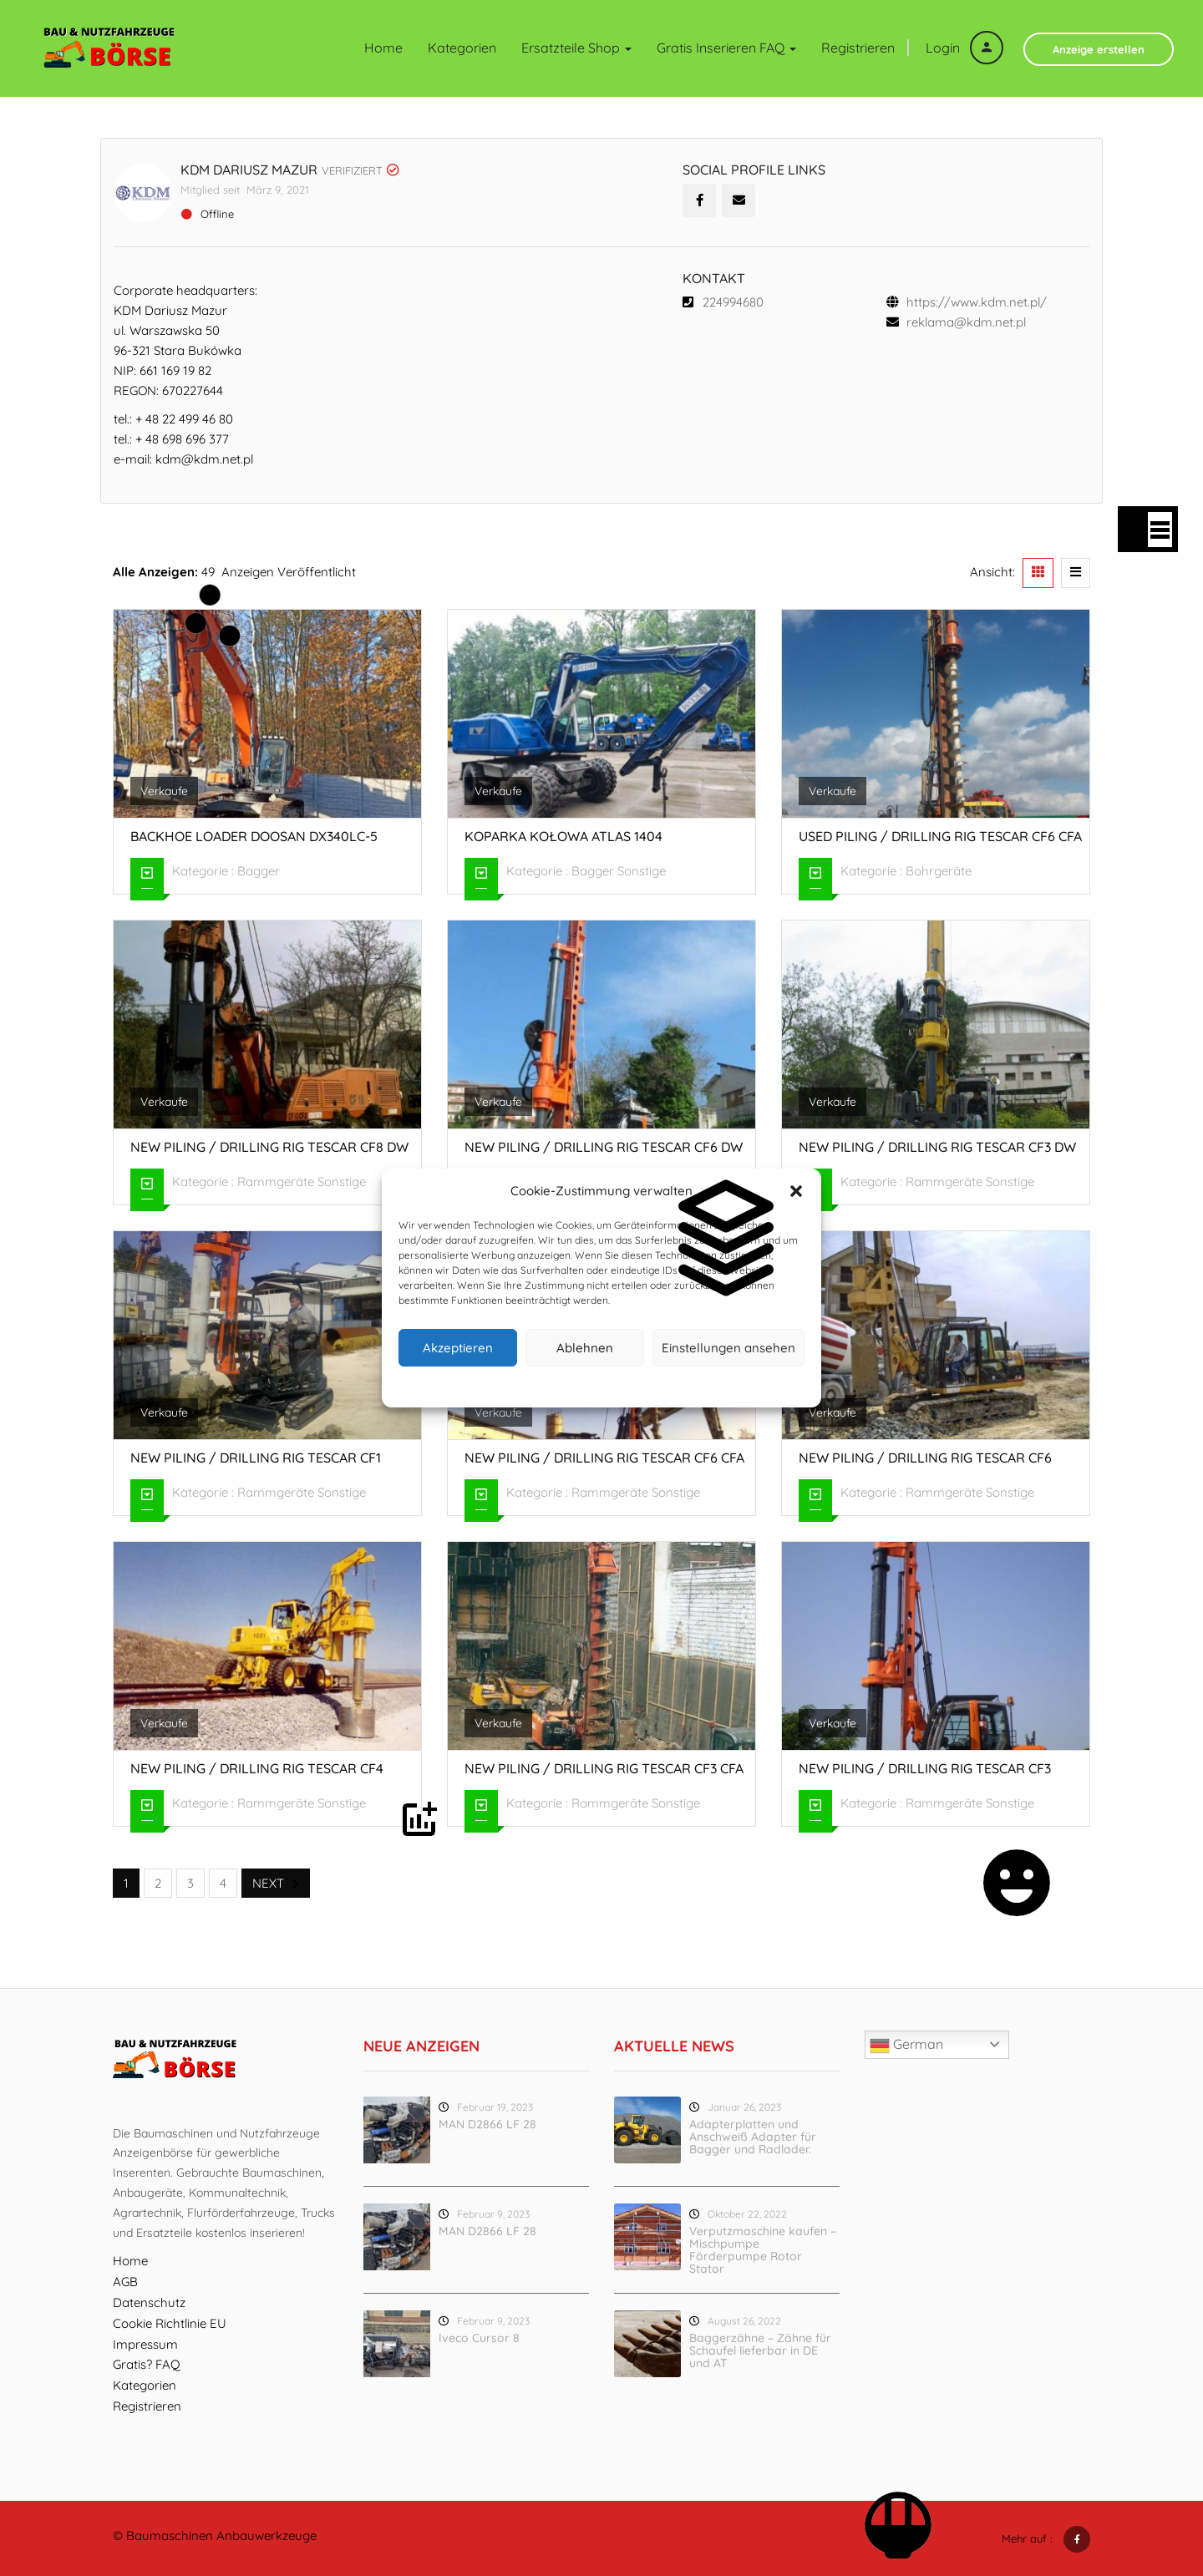 This screenshot has width=1203, height=2576. Describe the element at coordinates (898, 2525) in the screenshot. I see `browse asian or rice-based cuisine options` at that location.